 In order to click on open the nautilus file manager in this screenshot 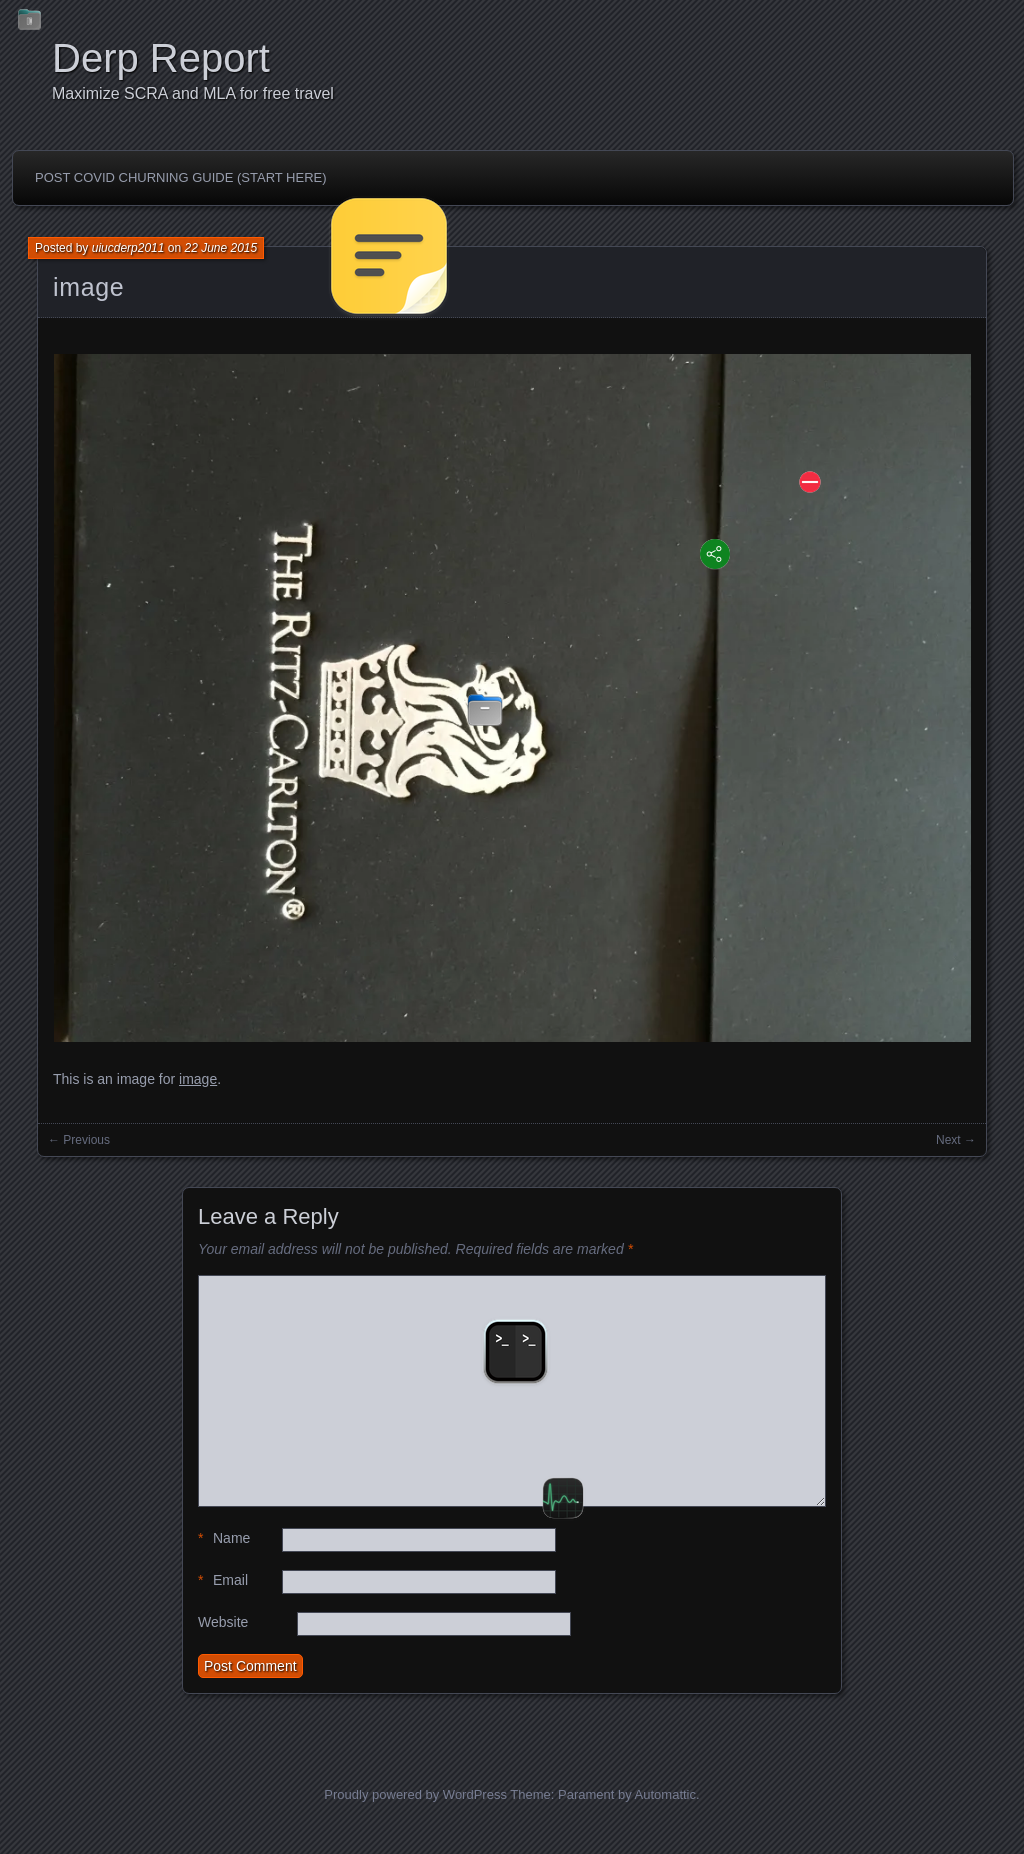, I will do `click(485, 710)`.